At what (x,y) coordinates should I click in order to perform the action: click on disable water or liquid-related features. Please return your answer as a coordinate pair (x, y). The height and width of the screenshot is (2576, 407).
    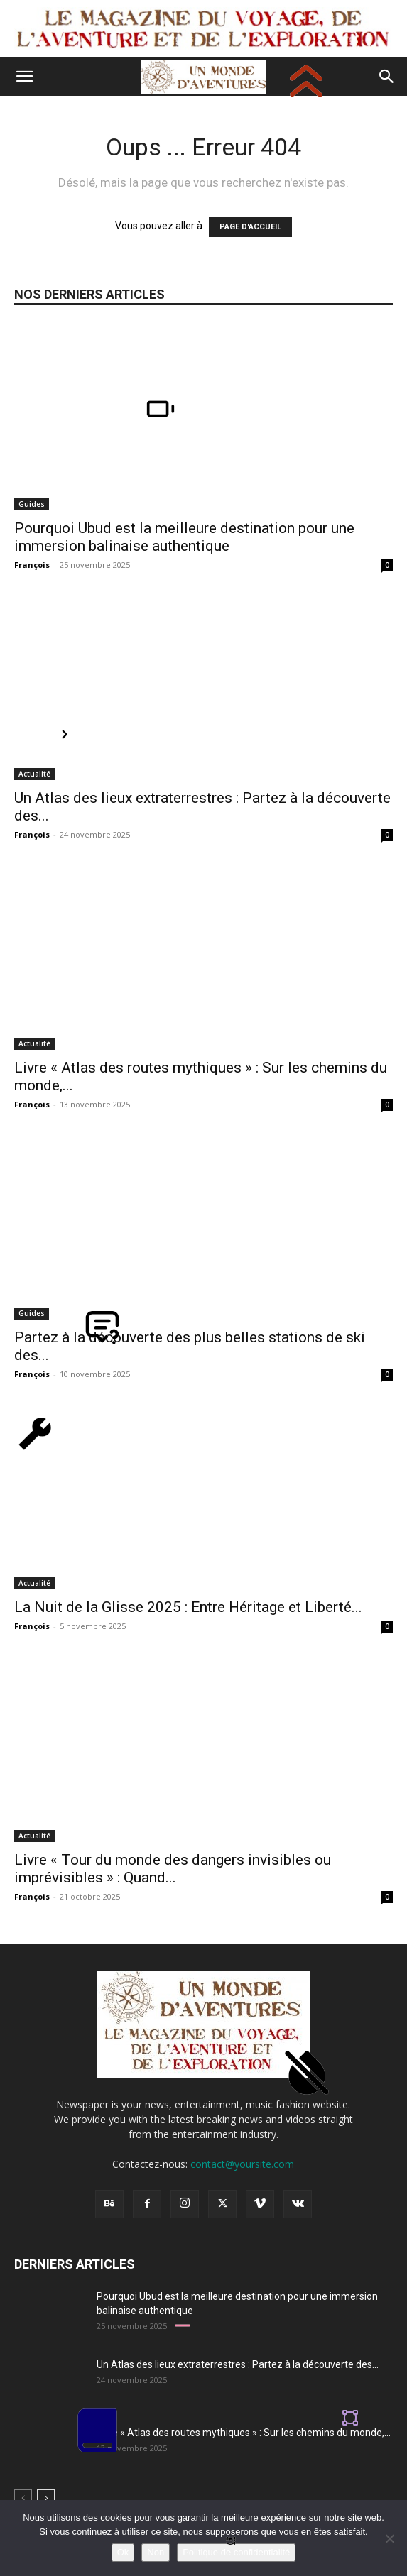
    Looking at the image, I should click on (307, 2073).